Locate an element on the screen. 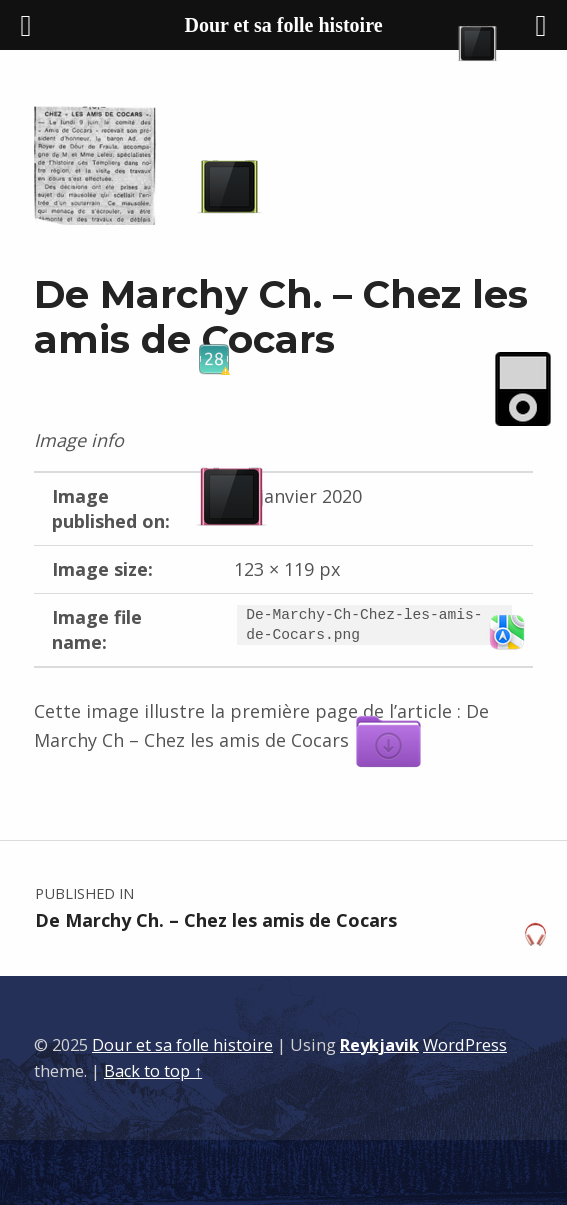 The height and width of the screenshot is (1205, 567). iPod nano device in pink is located at coordinates (231, 496).